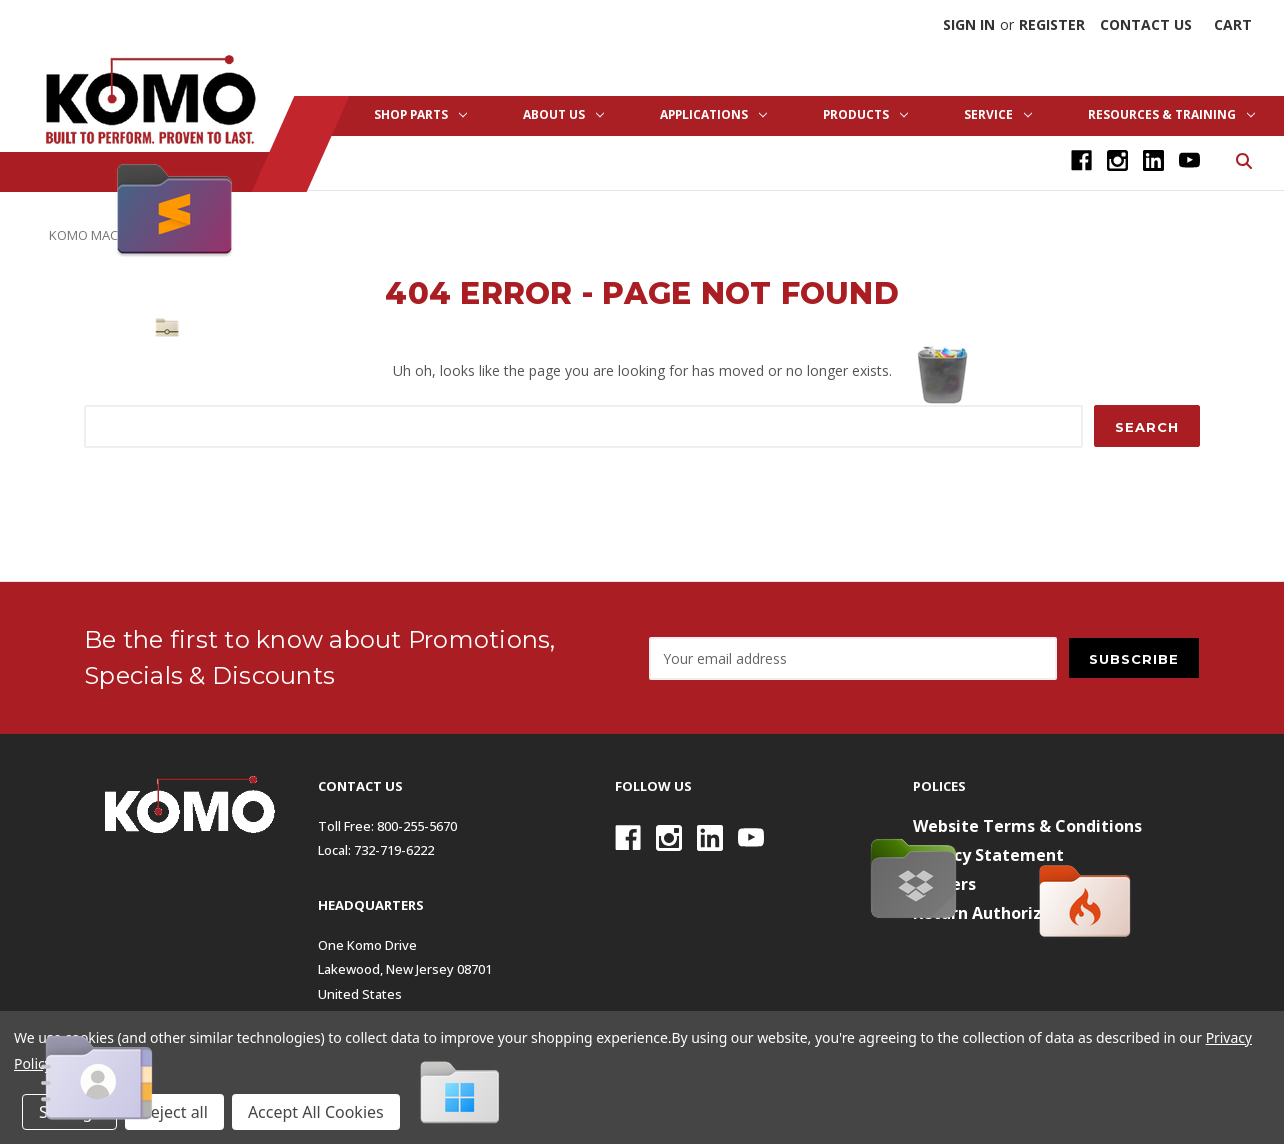 The height and width of the screenshot is (1144, 1284). Describe the element at coordinates (942, 375) in the screenshot. I see `trash bin with items ready to be emptied` at that location.